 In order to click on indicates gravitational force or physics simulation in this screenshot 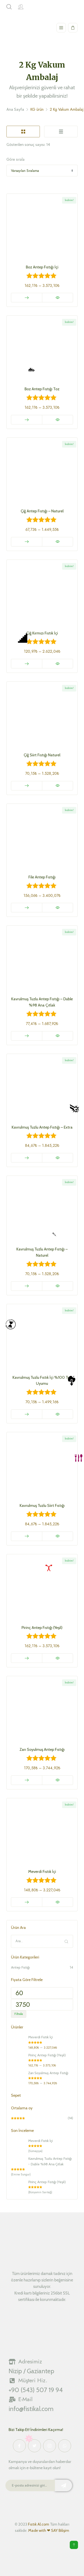, I will do `click(72, 1381)`.